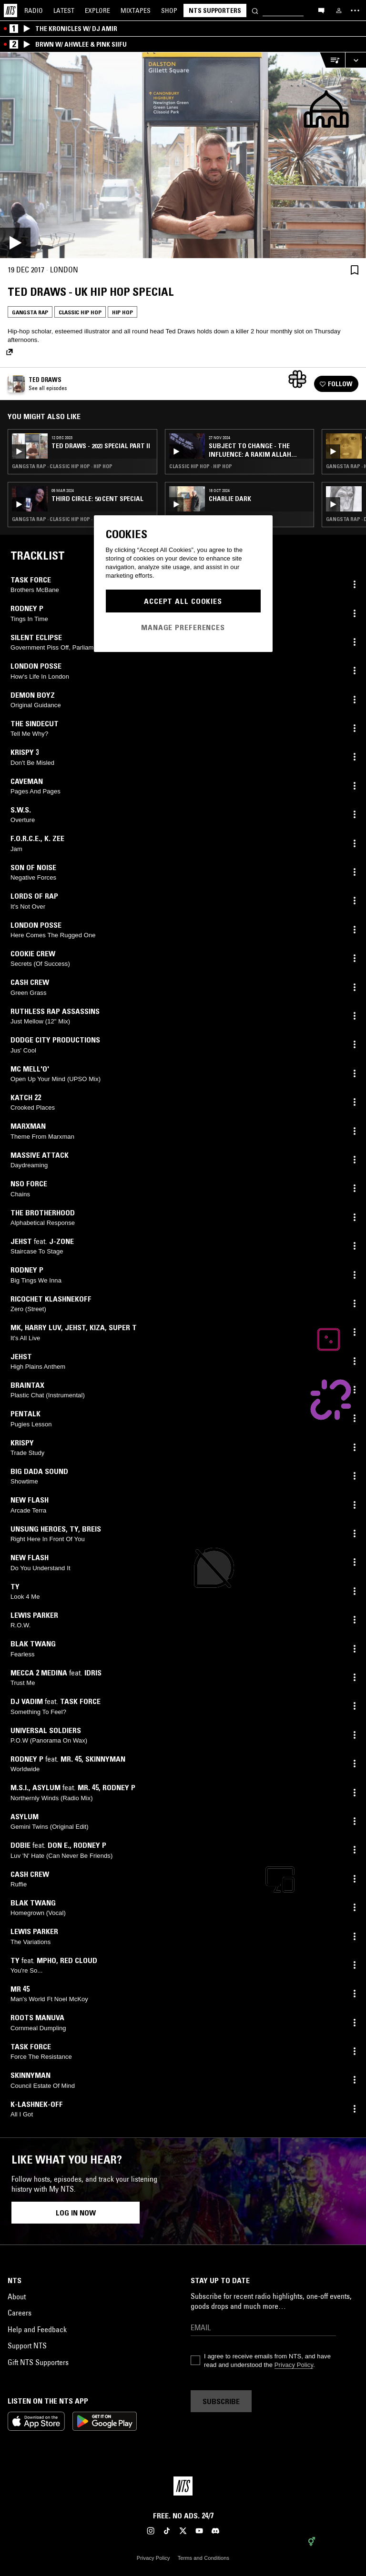 The image size is (366, 2576). I want to click on indicates gender options or selection, so click(311, 2542).